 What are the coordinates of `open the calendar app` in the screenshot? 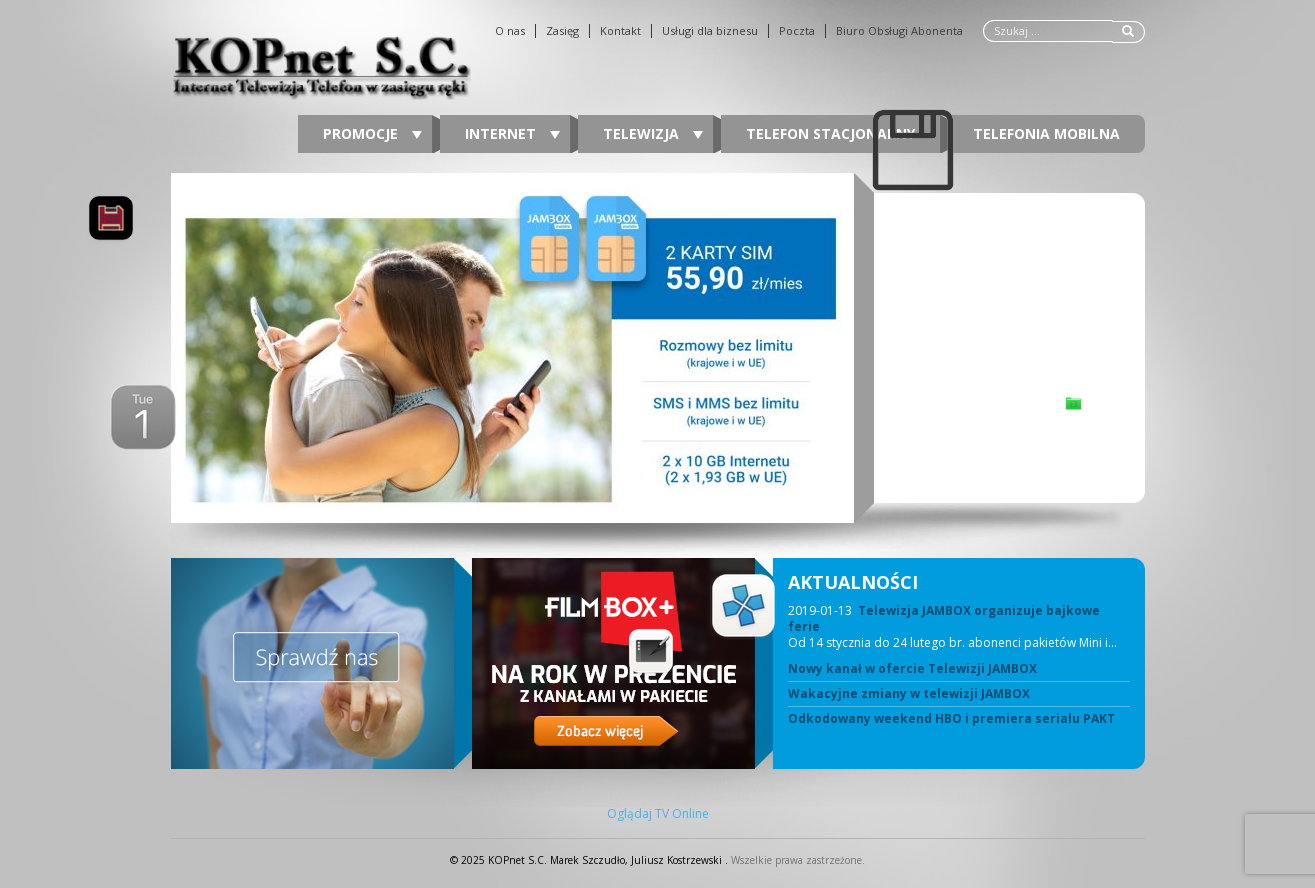 It's located at (143, 417).